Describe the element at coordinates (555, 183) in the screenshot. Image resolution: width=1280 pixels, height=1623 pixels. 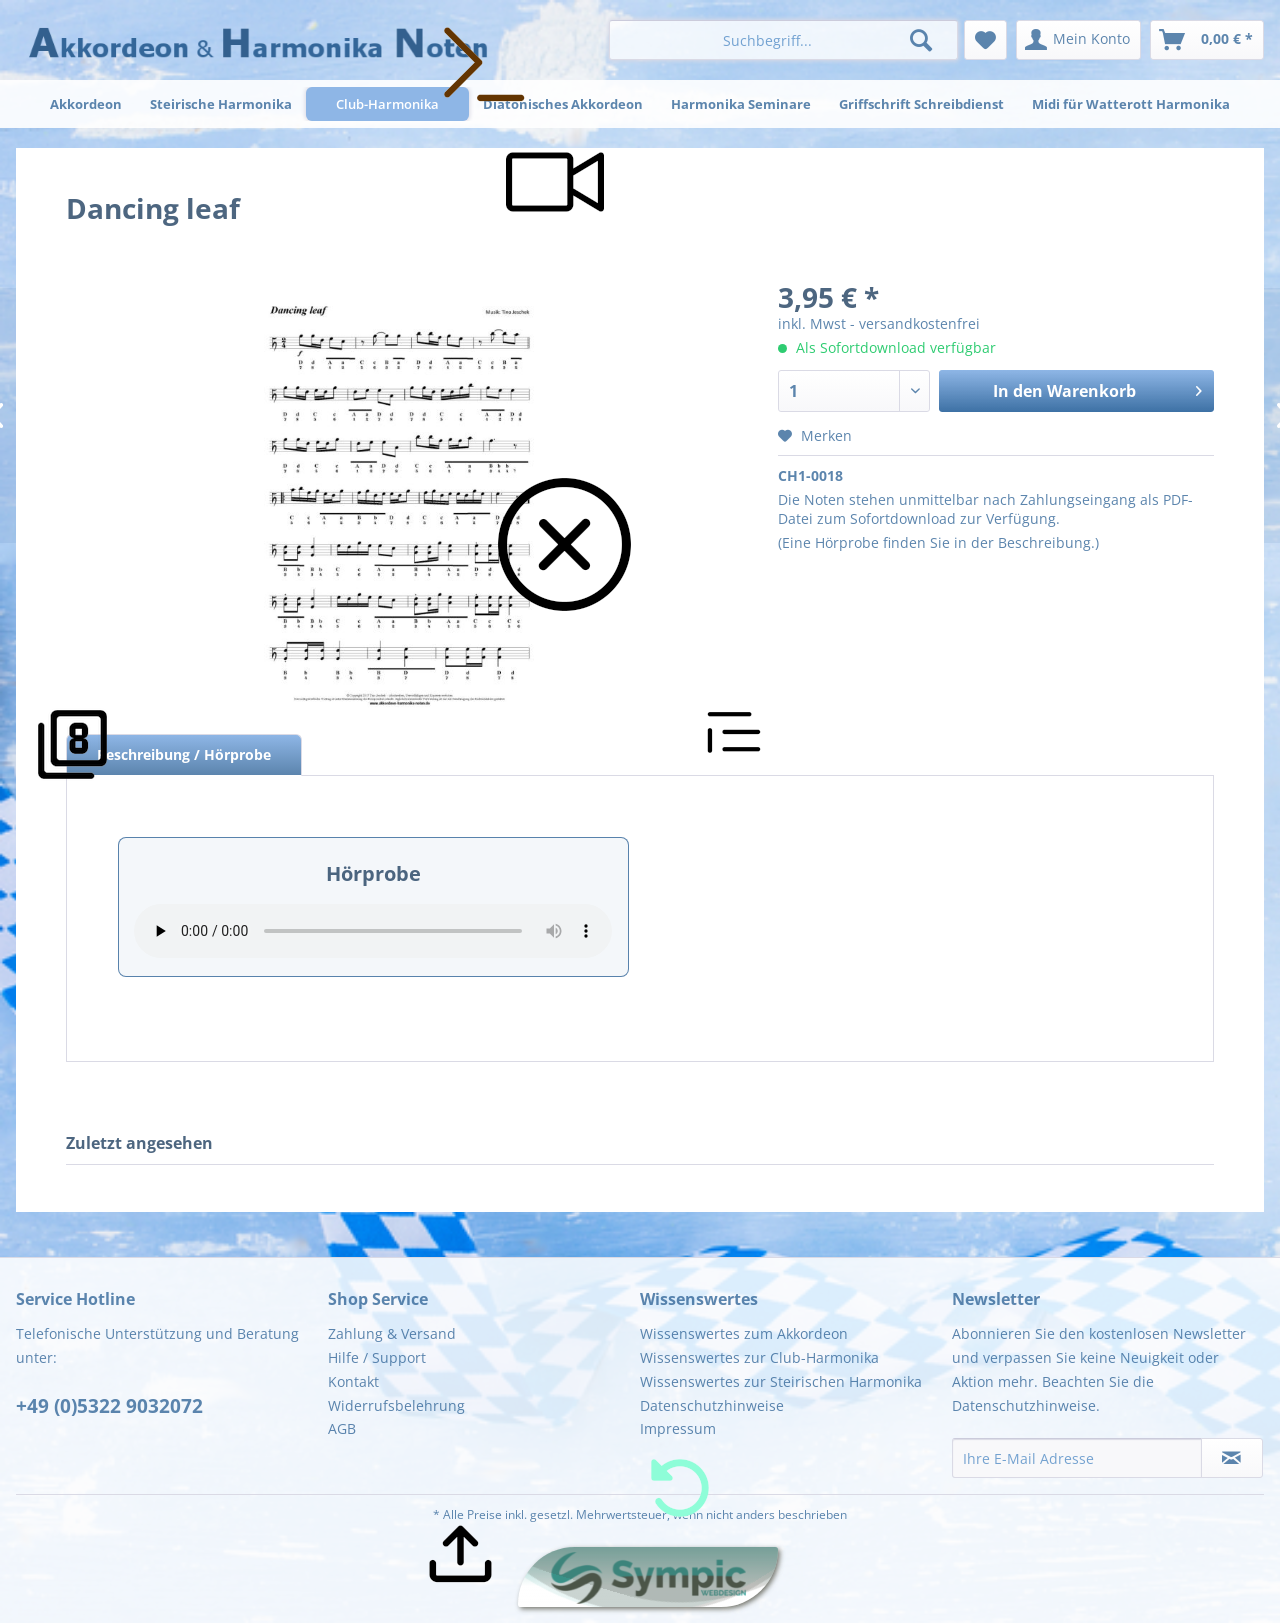
I see `start a video call` at that location.